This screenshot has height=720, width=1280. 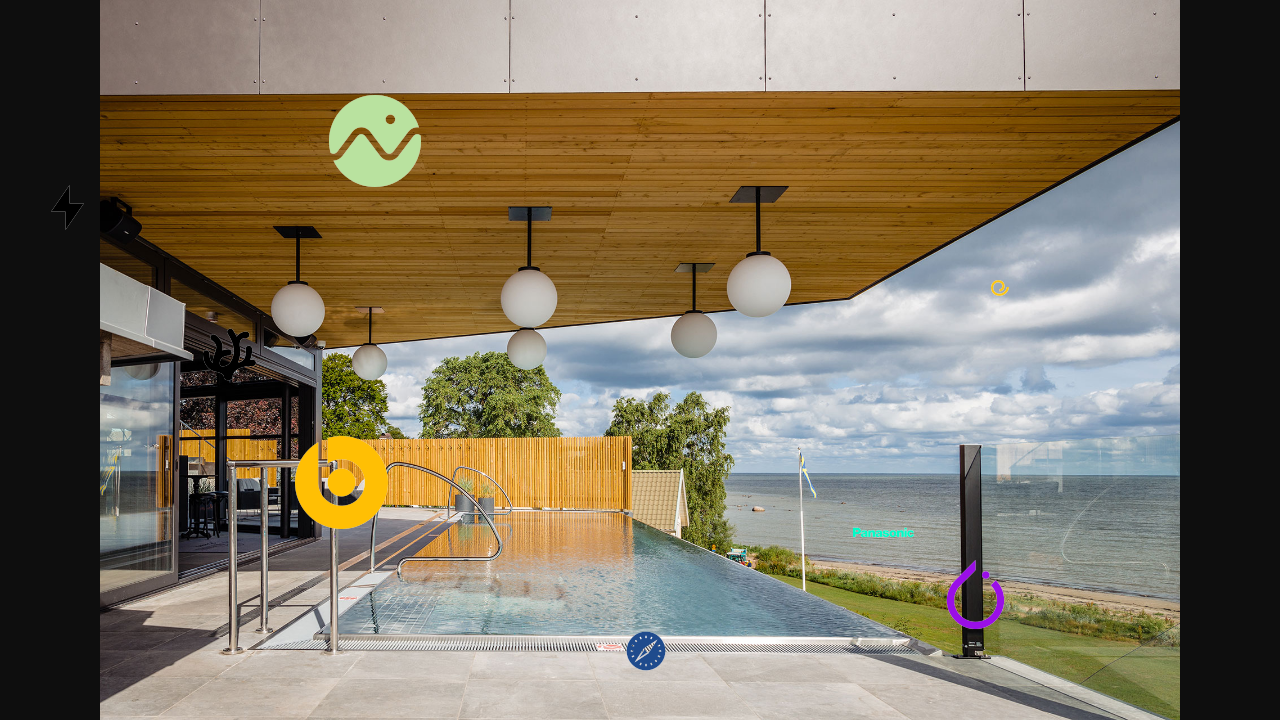 I want to click on panasonic brand logo, so click(x=883, y=532).